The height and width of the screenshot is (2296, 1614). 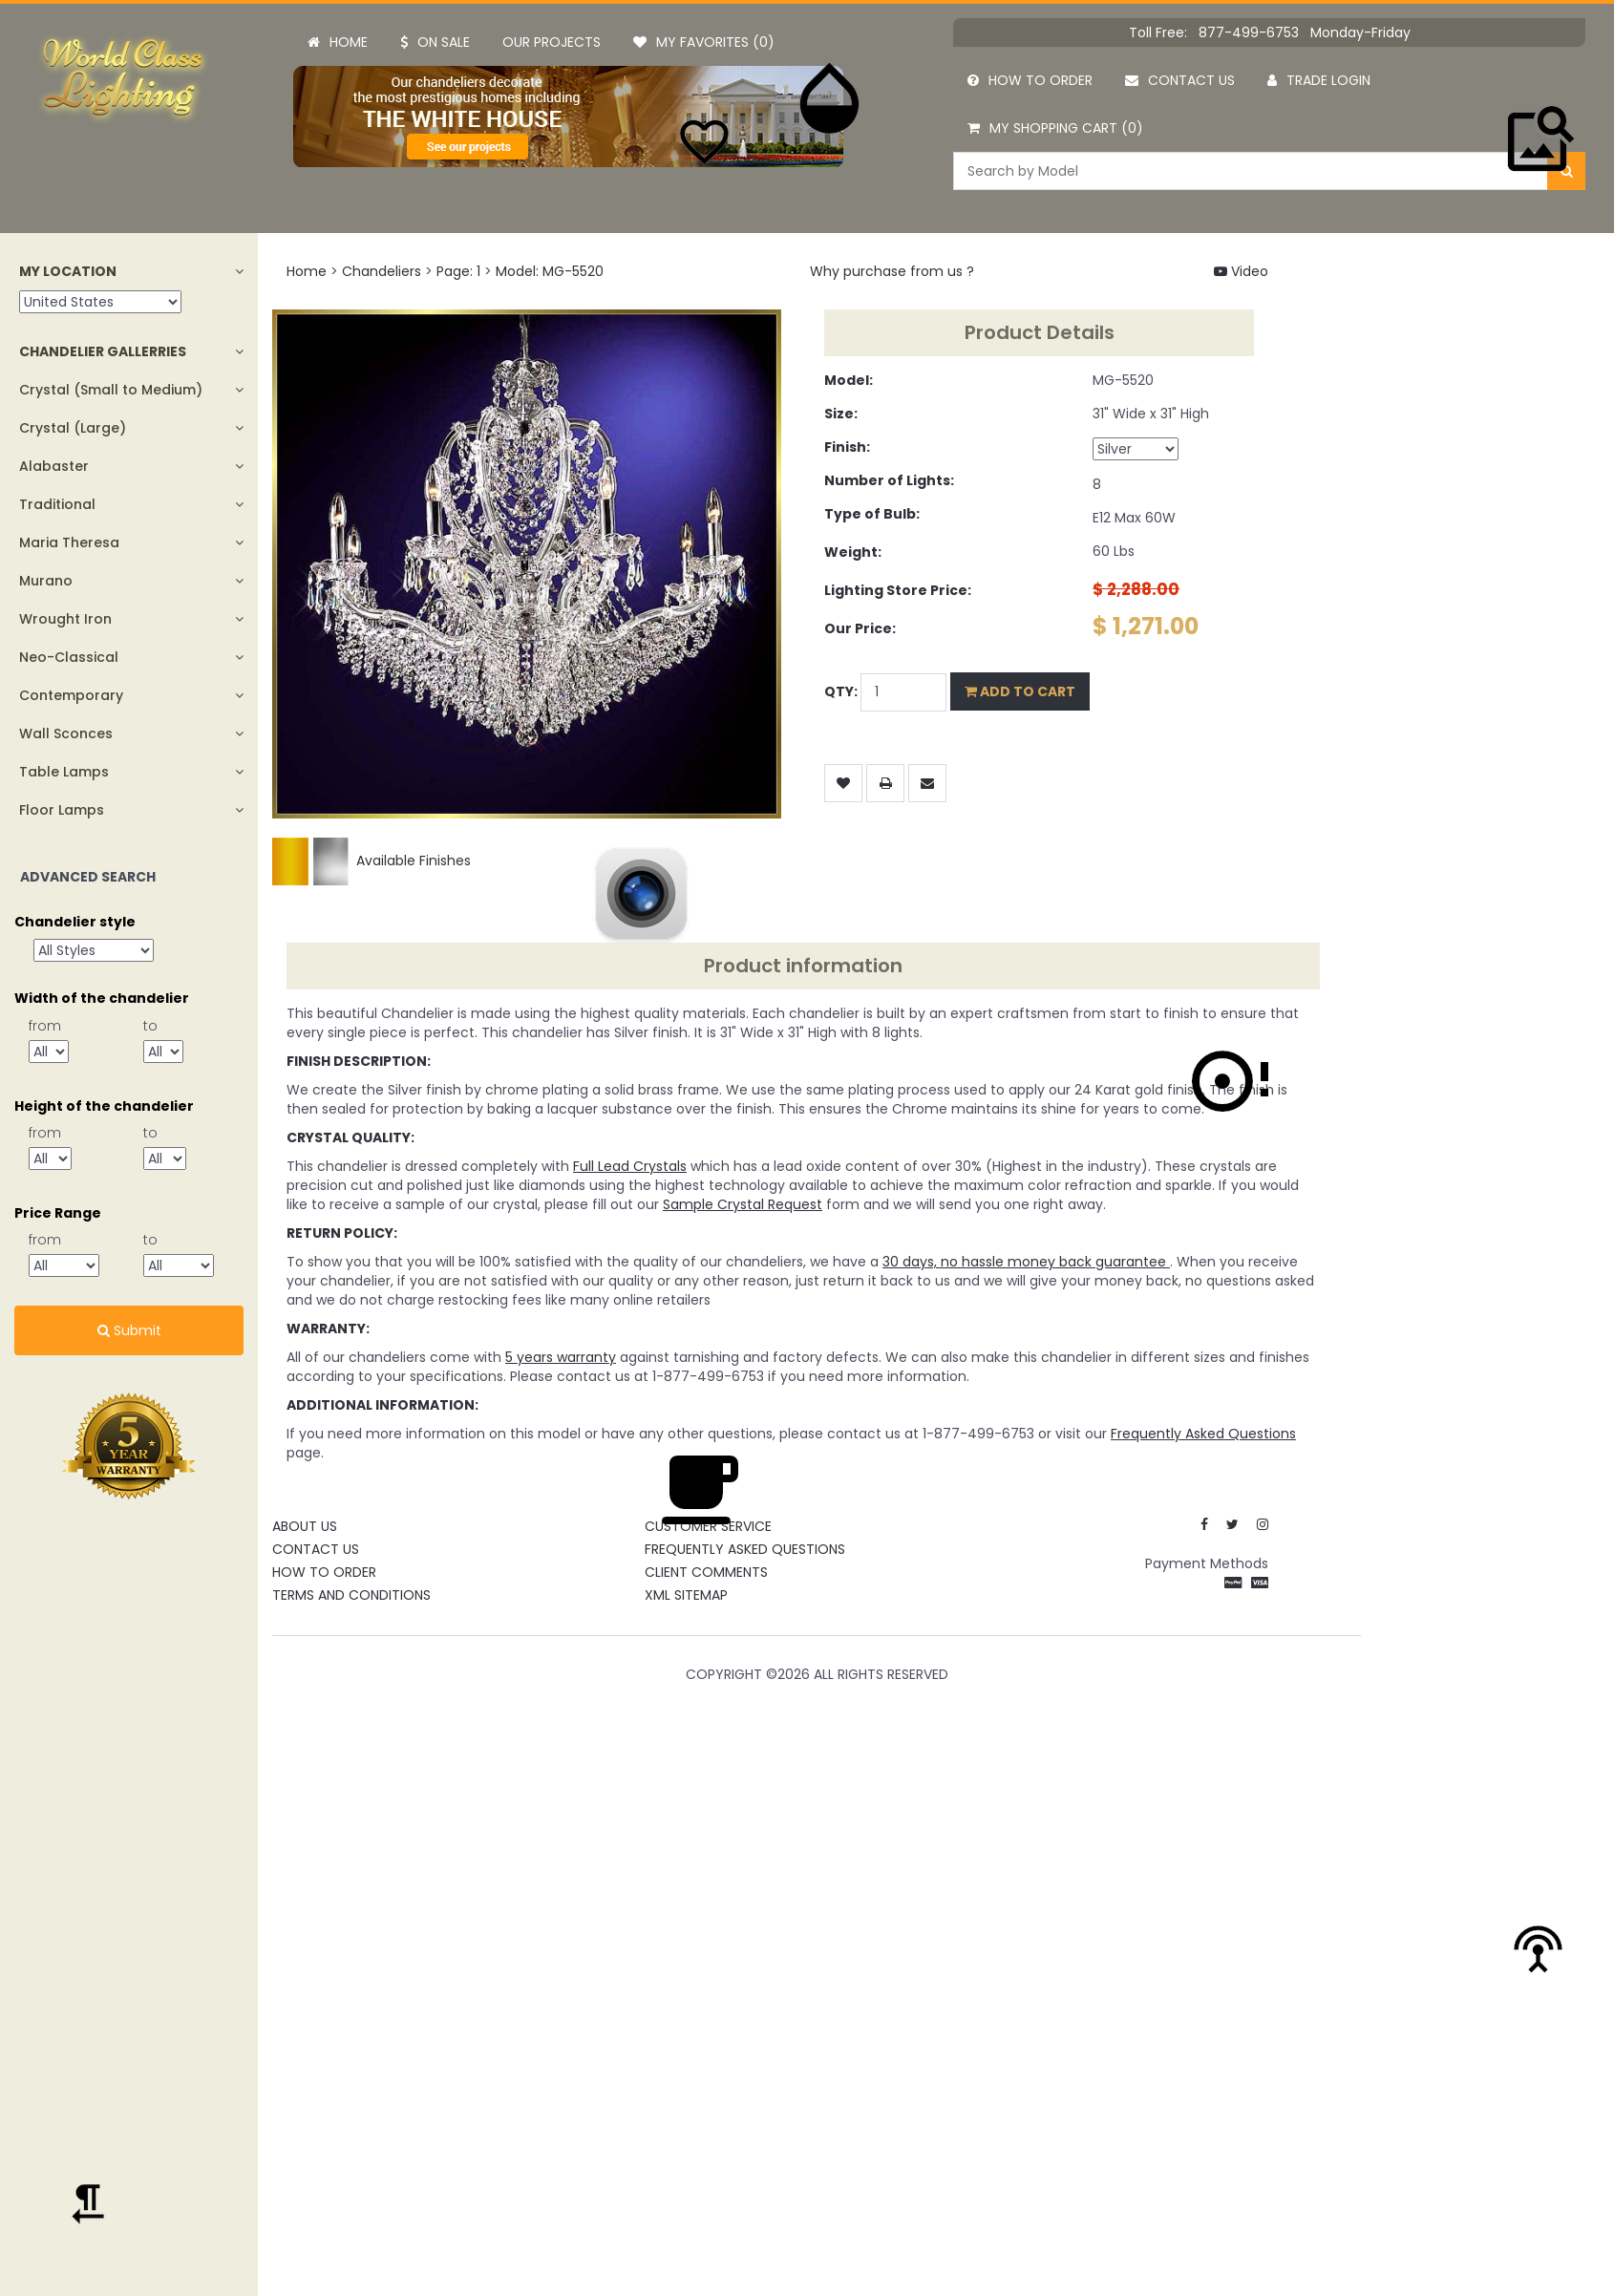 What do you see at coordinates (704, 141) in the screenshot?
I see `add item to favorites` at bounding box center [704, 141].